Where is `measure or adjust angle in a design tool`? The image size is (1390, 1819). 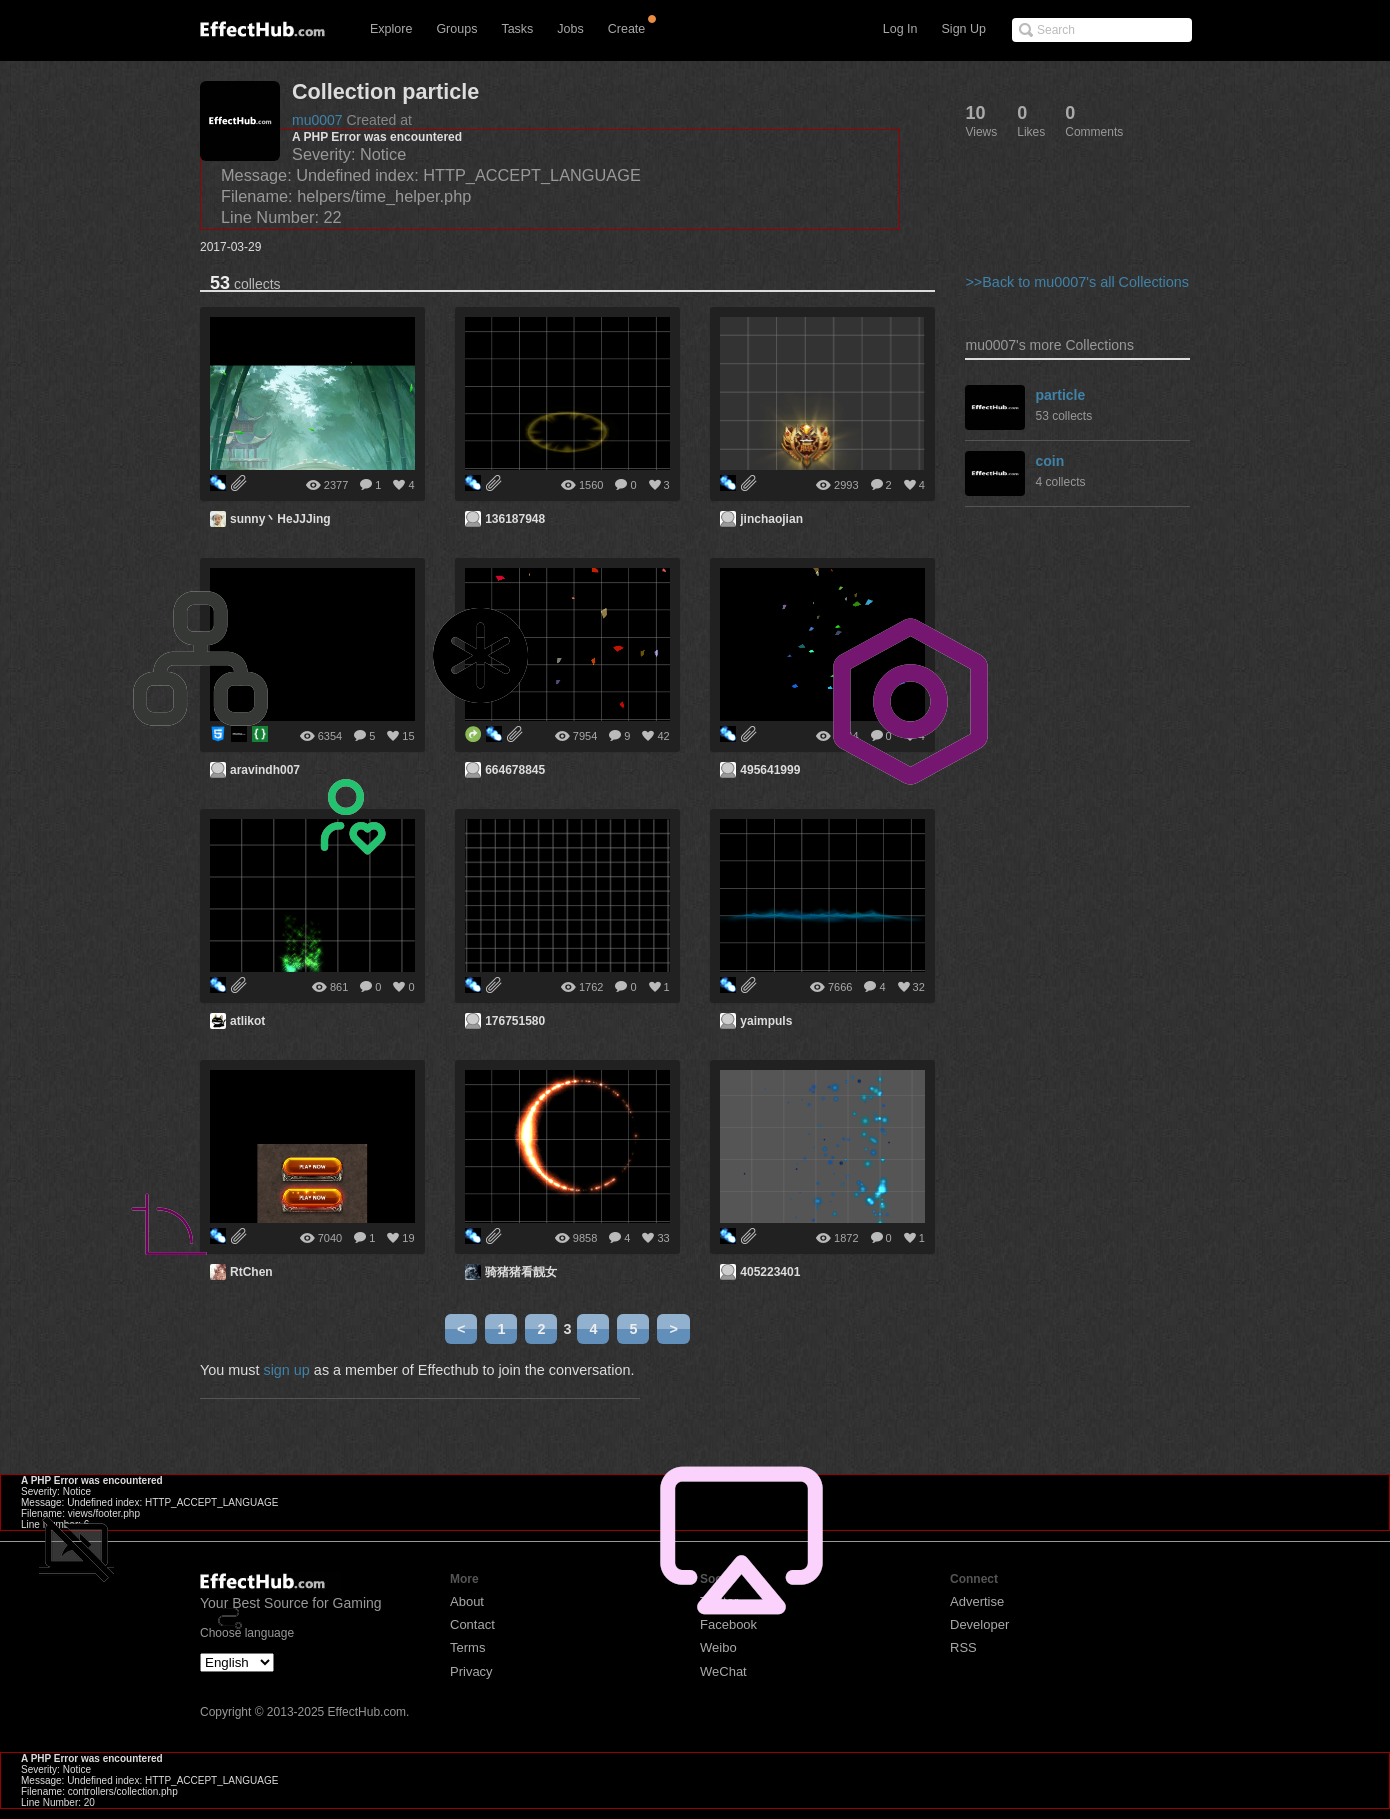
measure or adjust angle in a design tool is located at coordinates (166, 1228).